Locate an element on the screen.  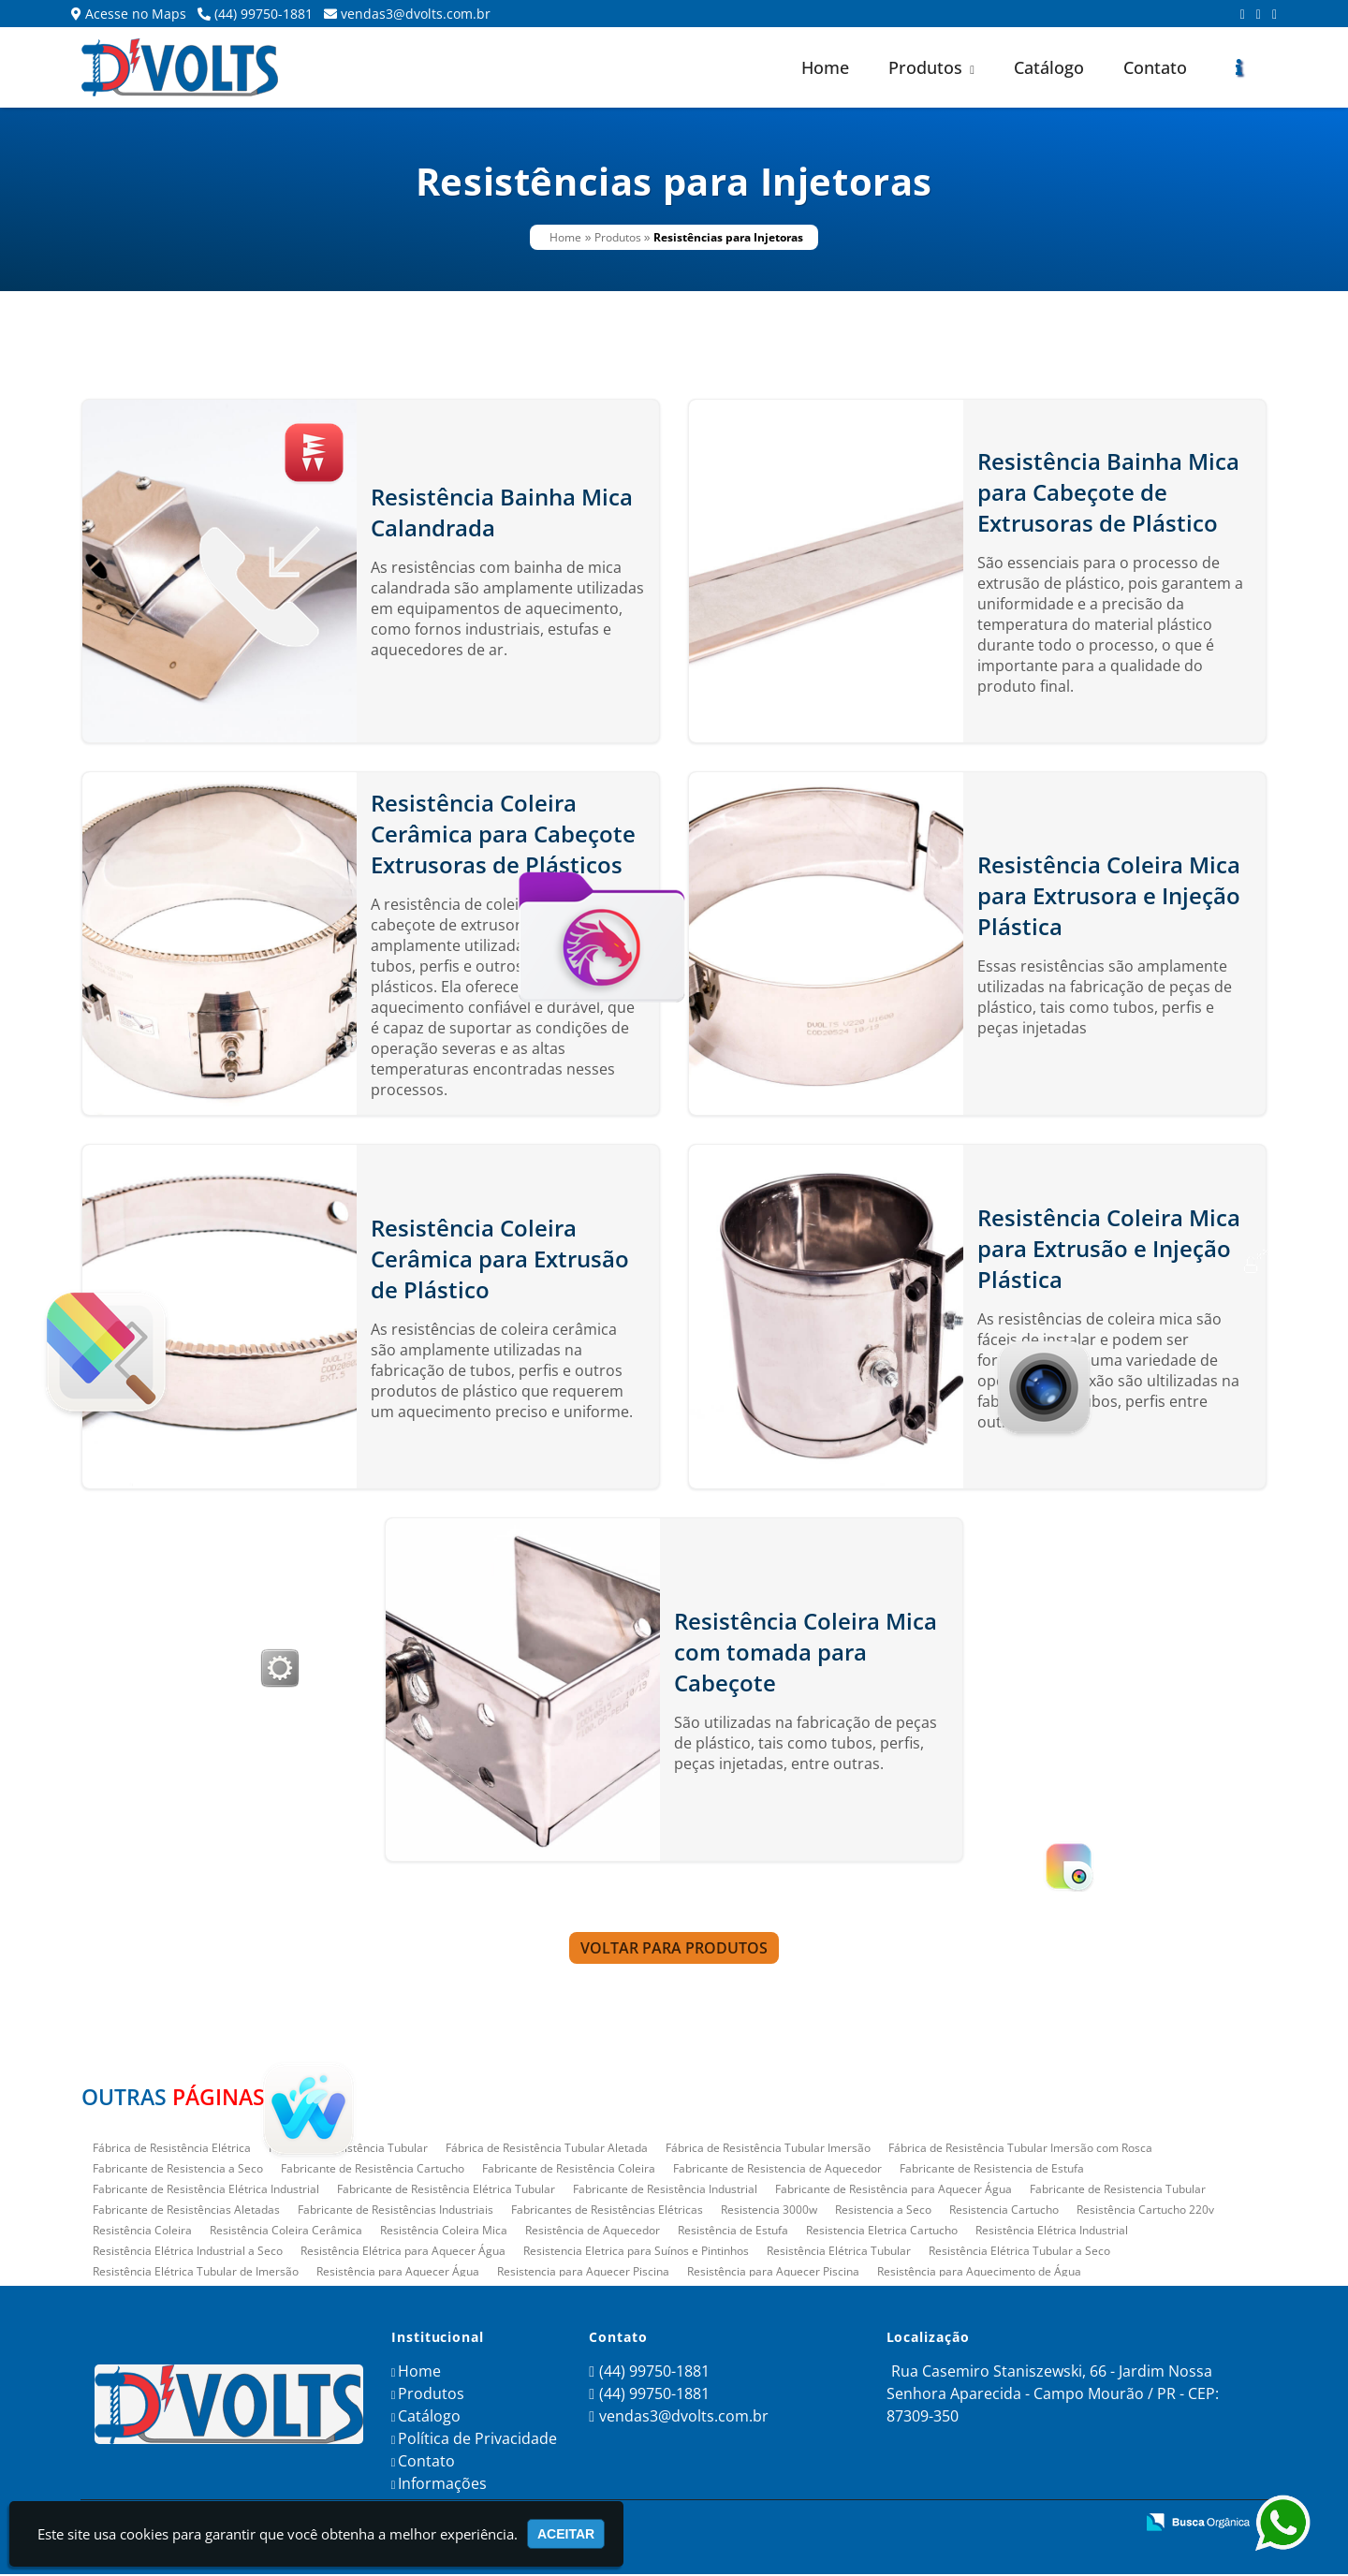
open Gradience app to customize GTK theme colors is located at coordinates (106, 1352).